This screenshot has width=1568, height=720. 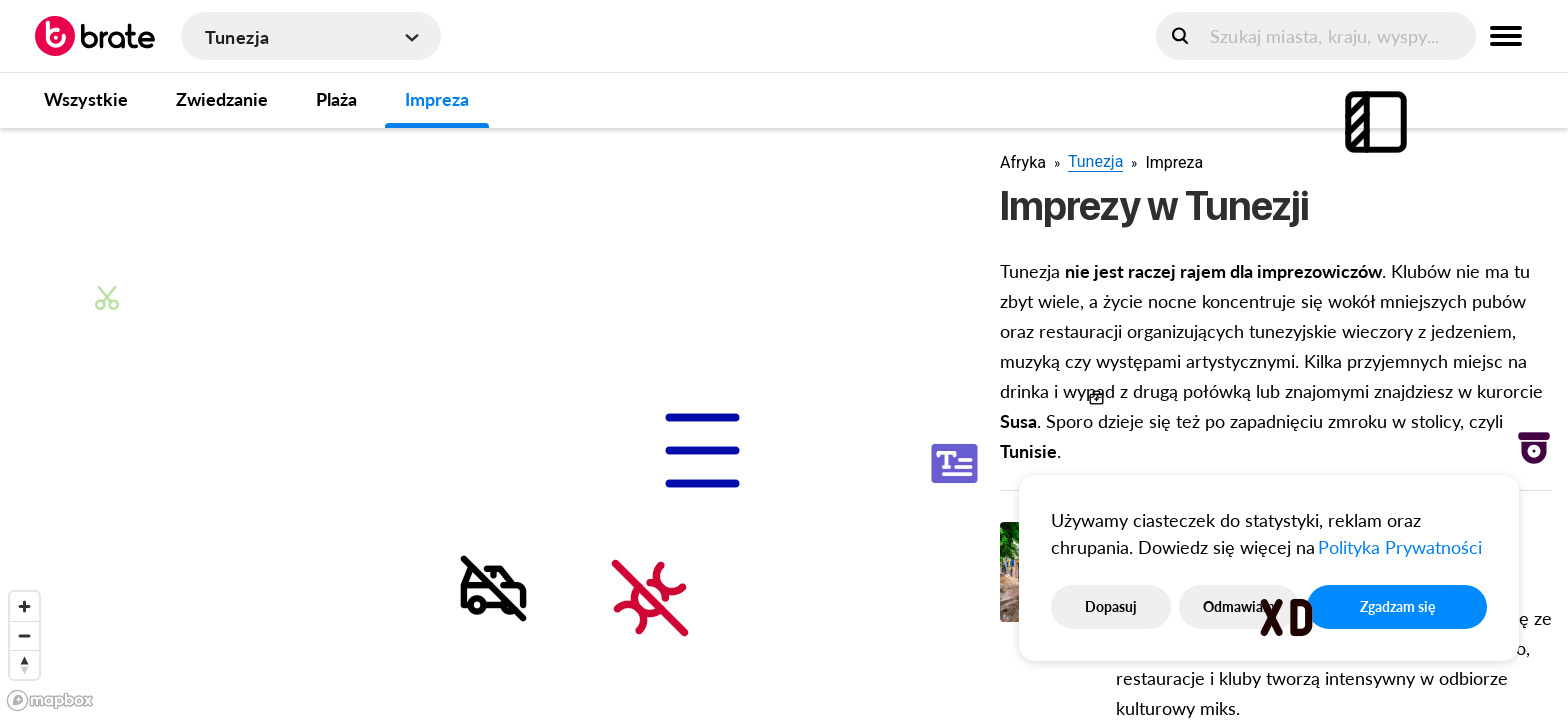 What do you see at coordinates (1286, 617) in the screenshot?
I see `open Adobe XD design file` at bounding box center [1286, 617].